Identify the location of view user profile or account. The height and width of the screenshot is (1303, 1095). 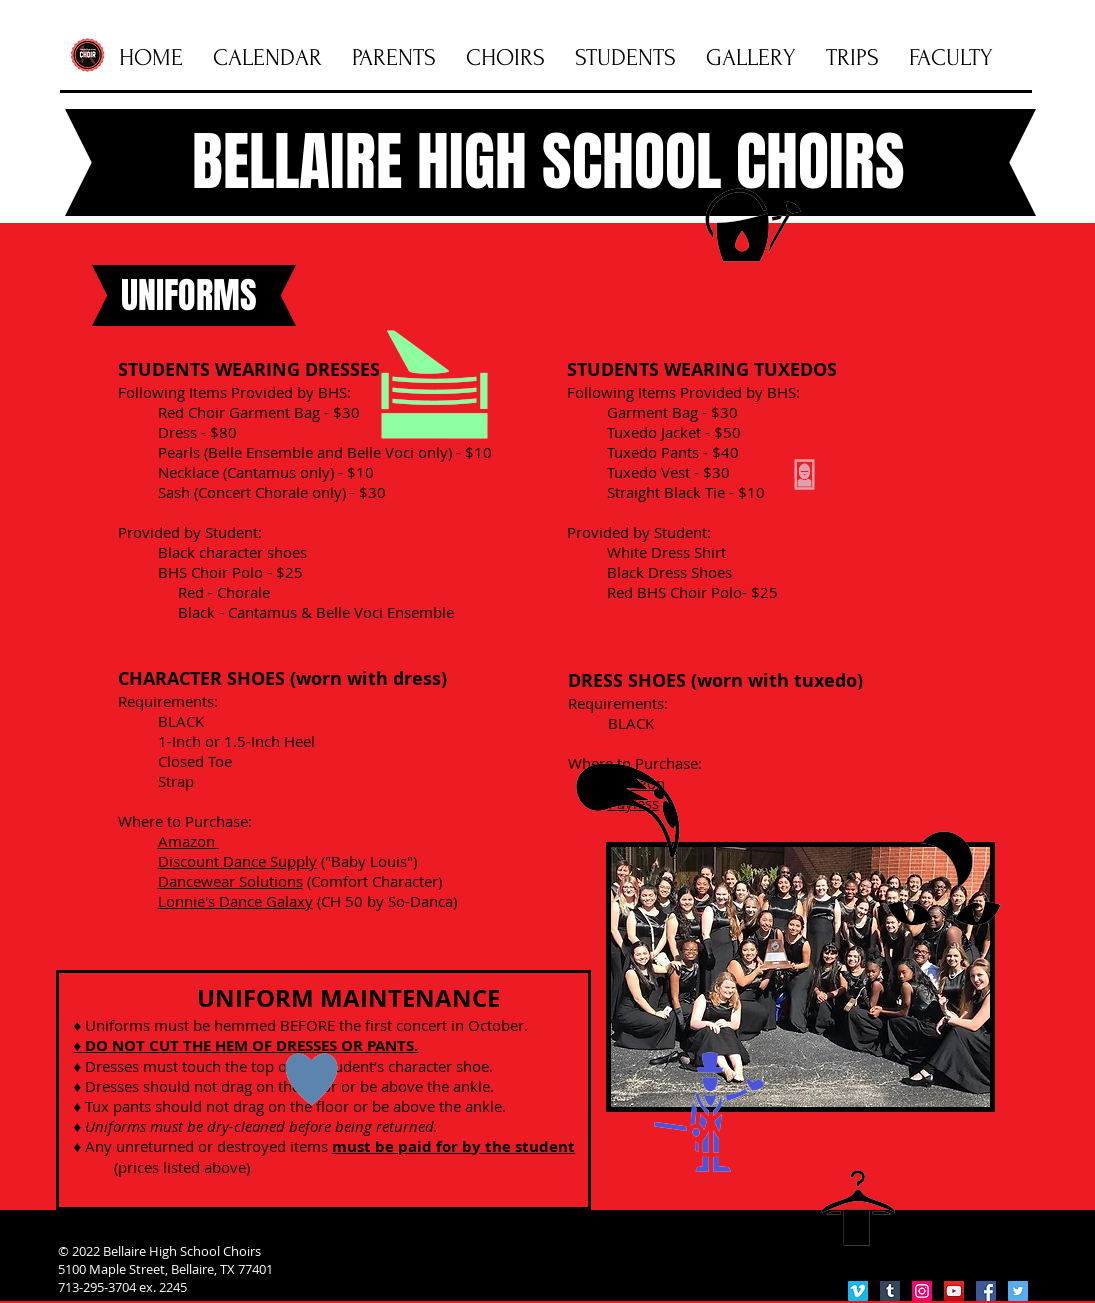
(804, 474).